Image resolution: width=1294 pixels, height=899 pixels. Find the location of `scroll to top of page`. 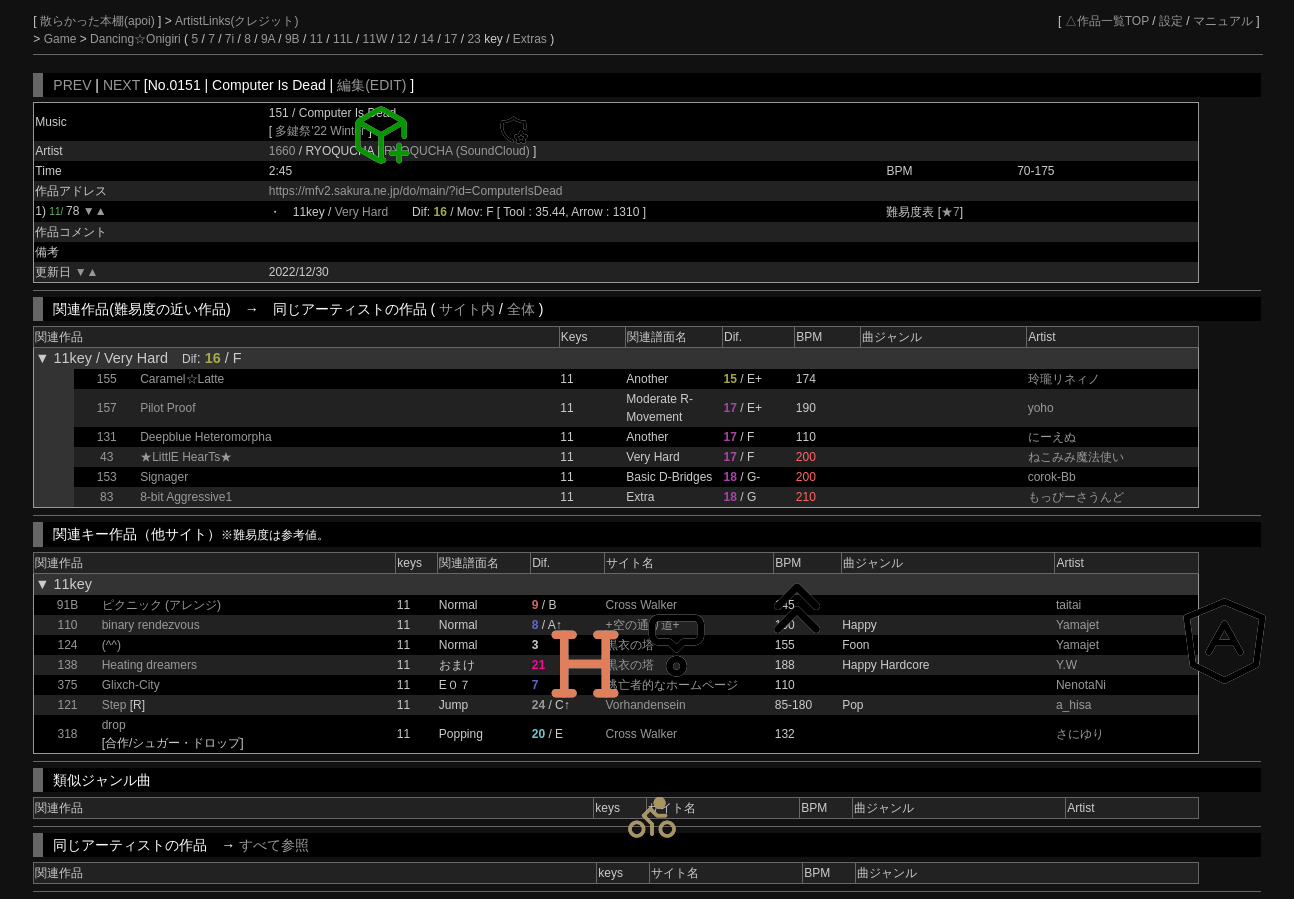

scroll to top of page is located at coordinates (797, 610).